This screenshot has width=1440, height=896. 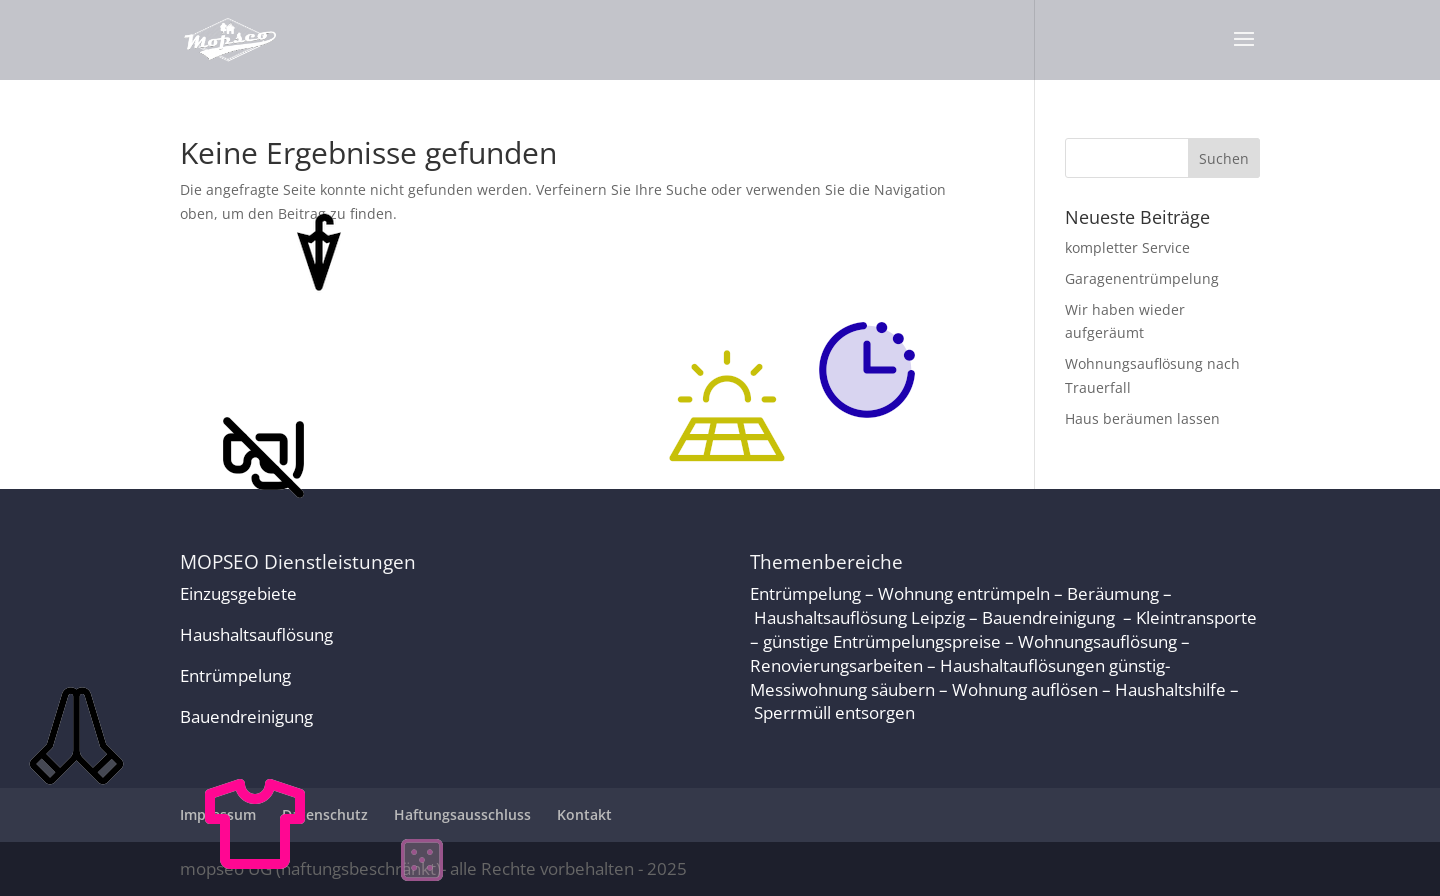 What do you see at coordinates (255, 824) in the screenshot?
I see `browse clothing or apparel items` at bounding box center [255, 824].